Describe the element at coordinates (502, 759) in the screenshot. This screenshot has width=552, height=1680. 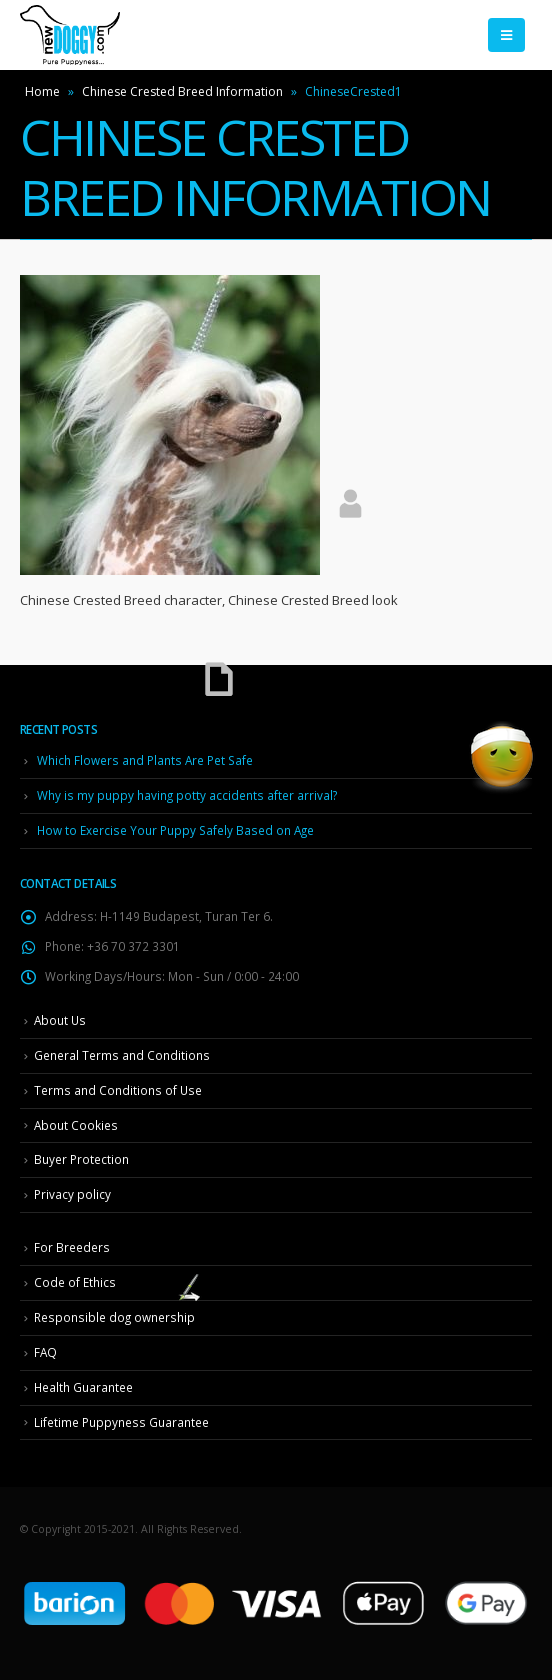
I see `indicates user is feeling unwell or sick` at that location.